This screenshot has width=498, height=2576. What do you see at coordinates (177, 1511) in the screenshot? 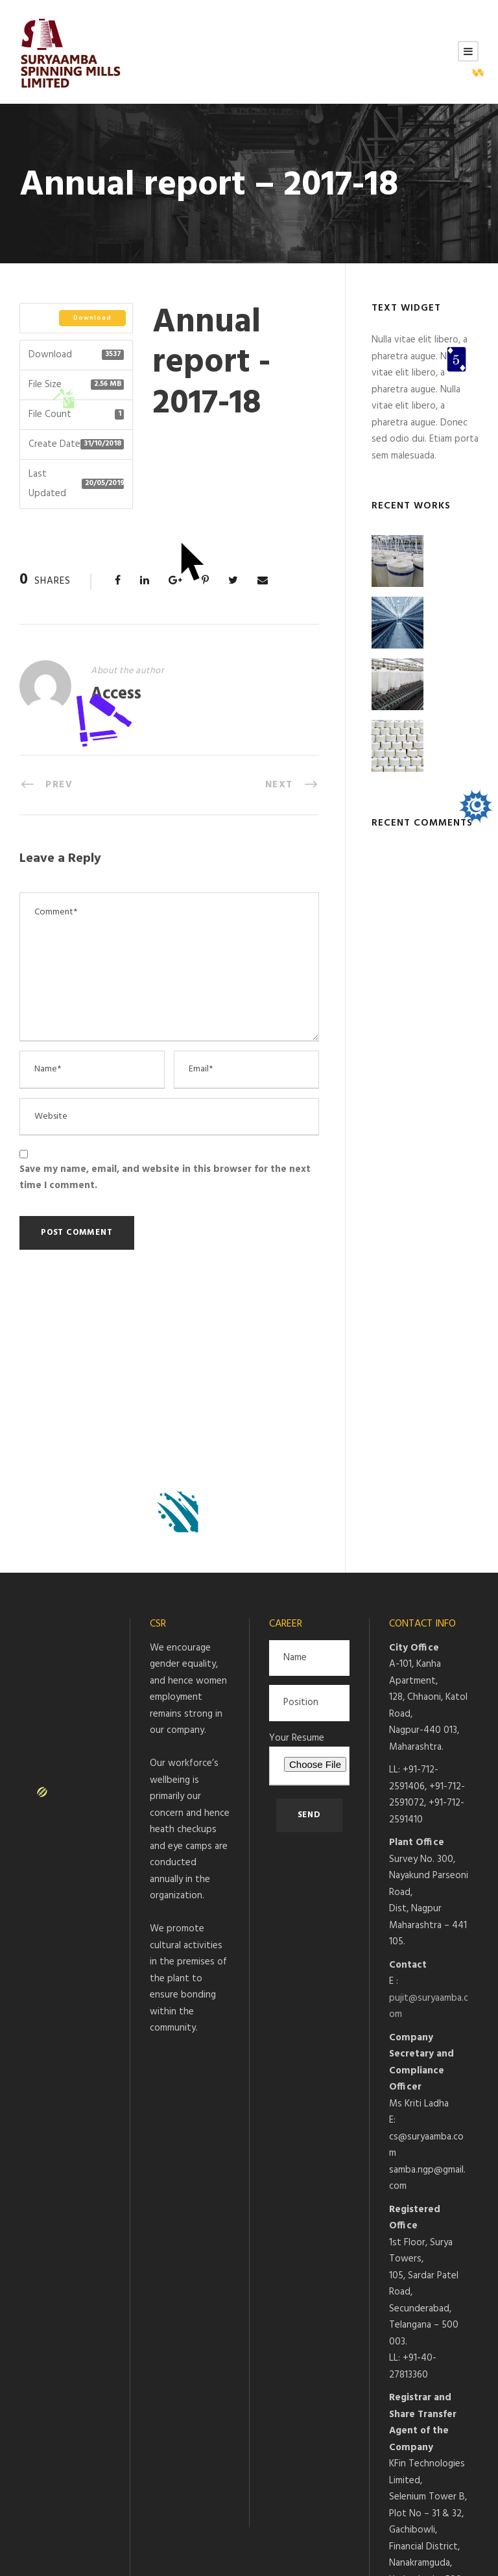
I see `indicates a violent attack or slash action` at bounding box center [177, 1511].